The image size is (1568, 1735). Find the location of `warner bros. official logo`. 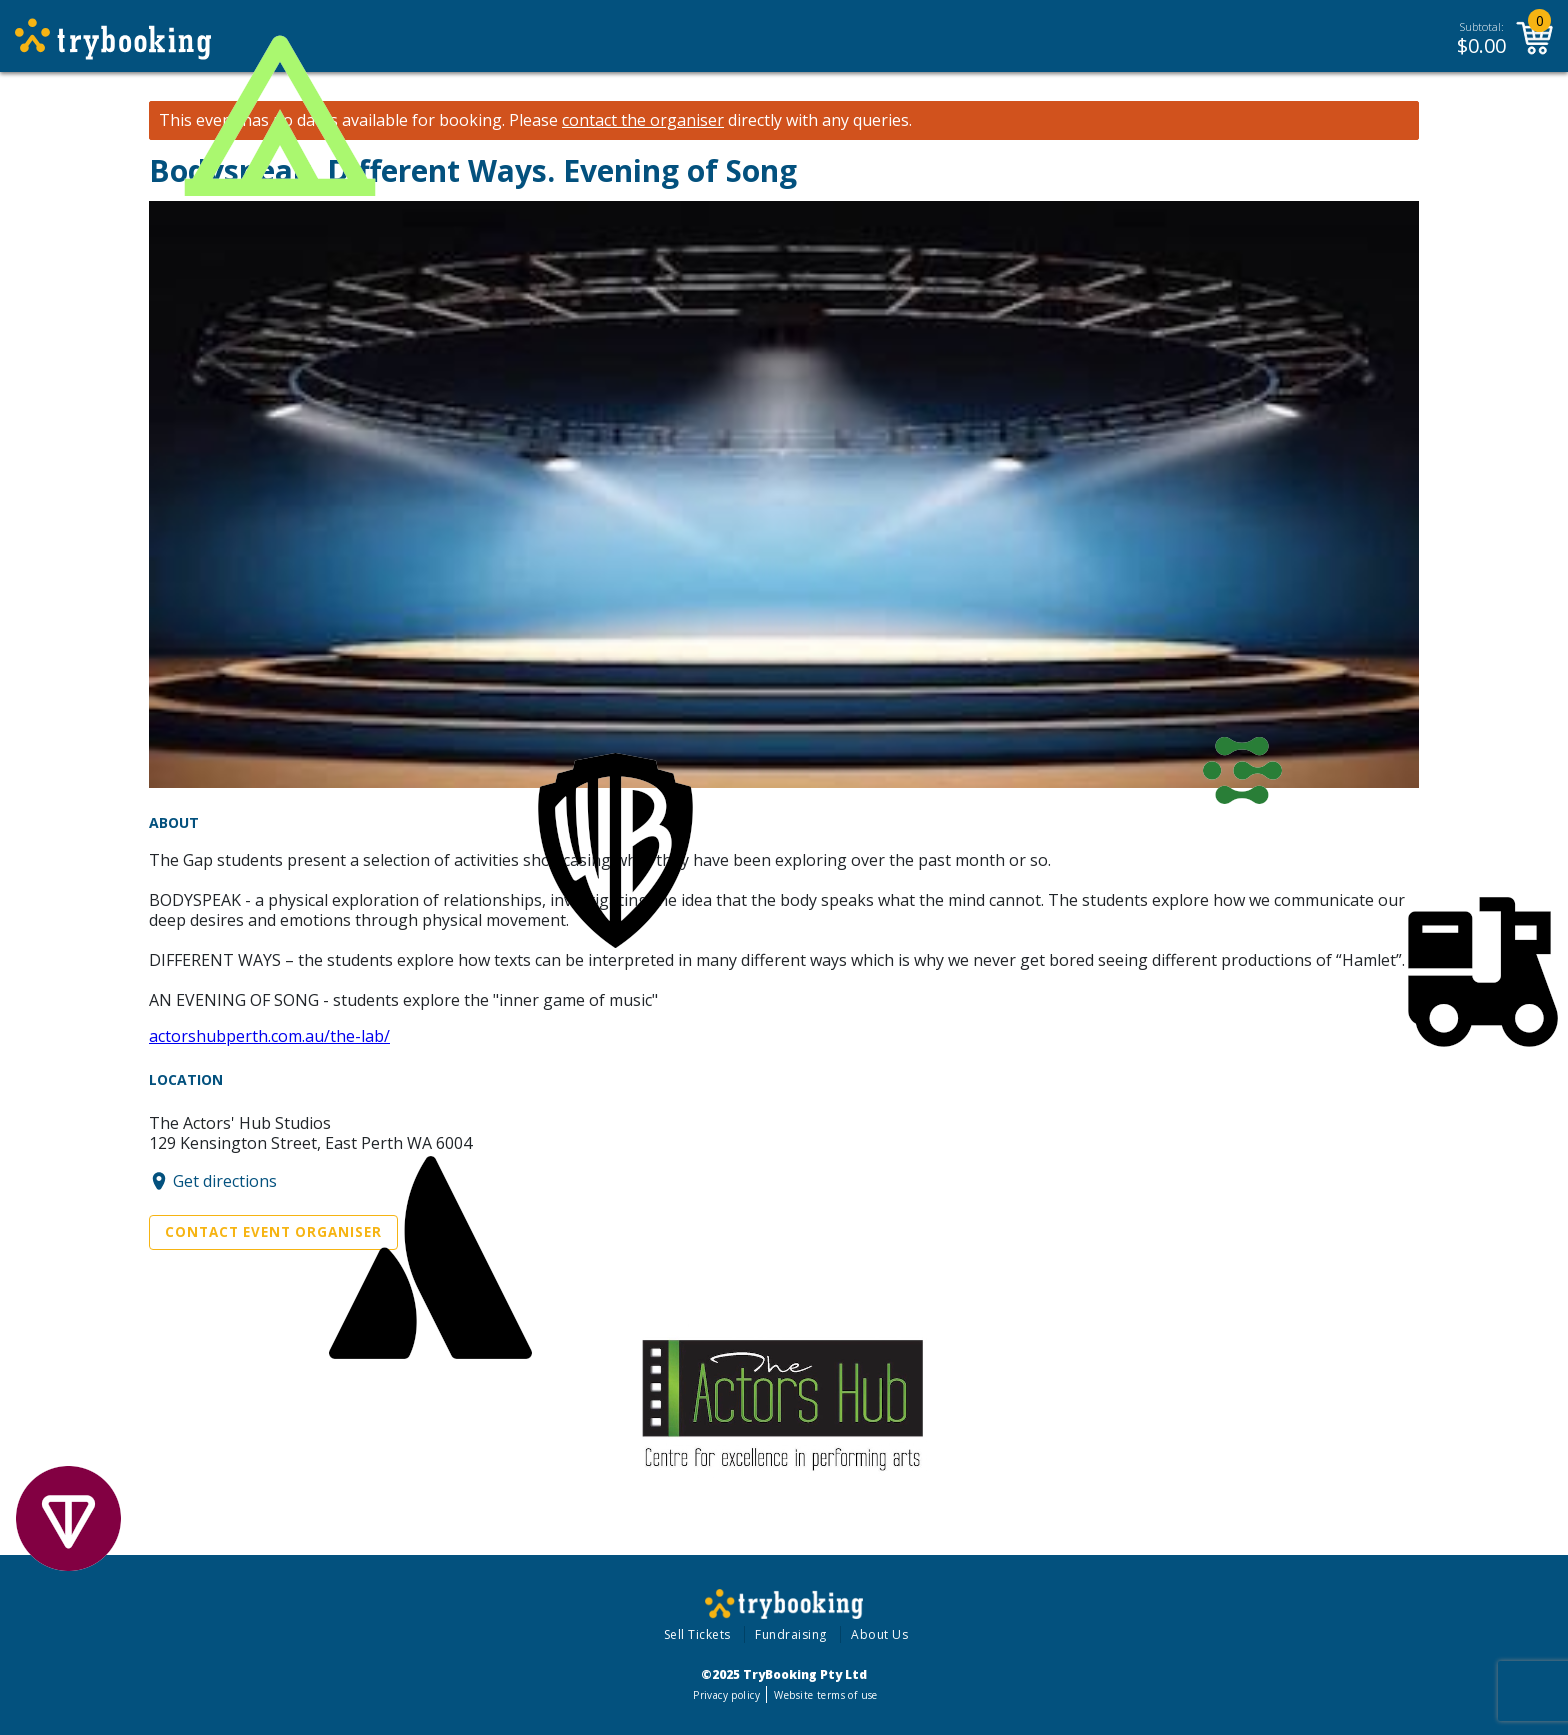

warner bros. official logo is located at coordinates (615, 850).